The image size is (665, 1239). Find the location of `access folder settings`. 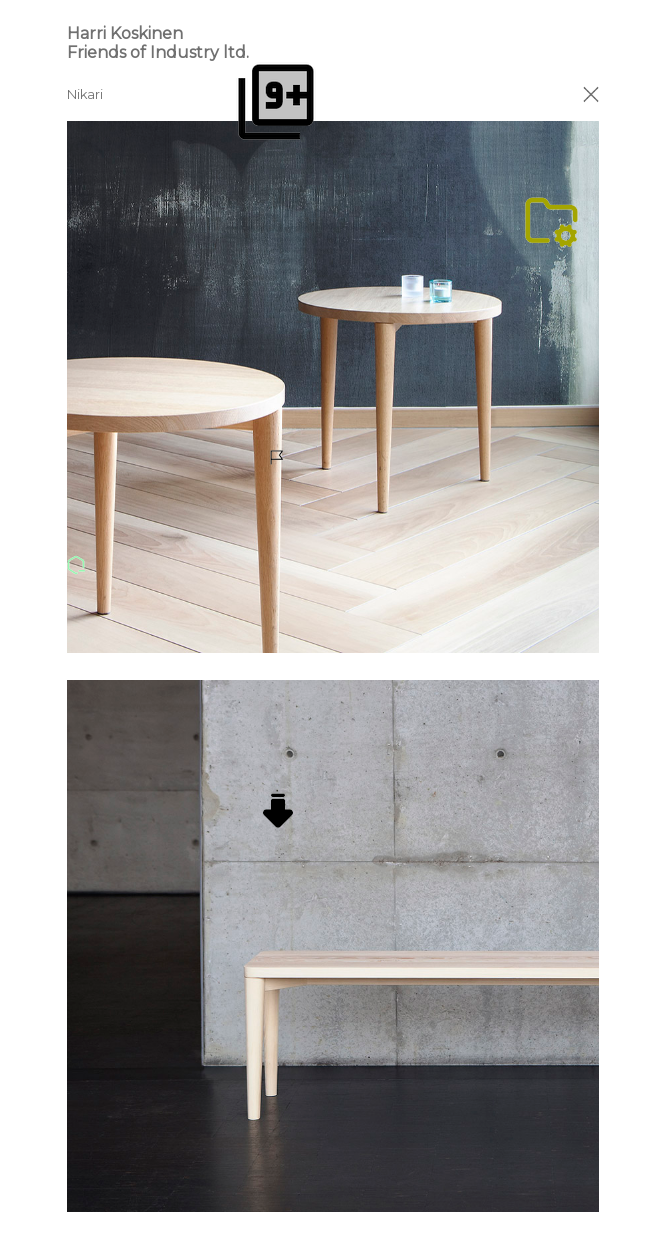

access folder settings is located at coordinates (551, 221).